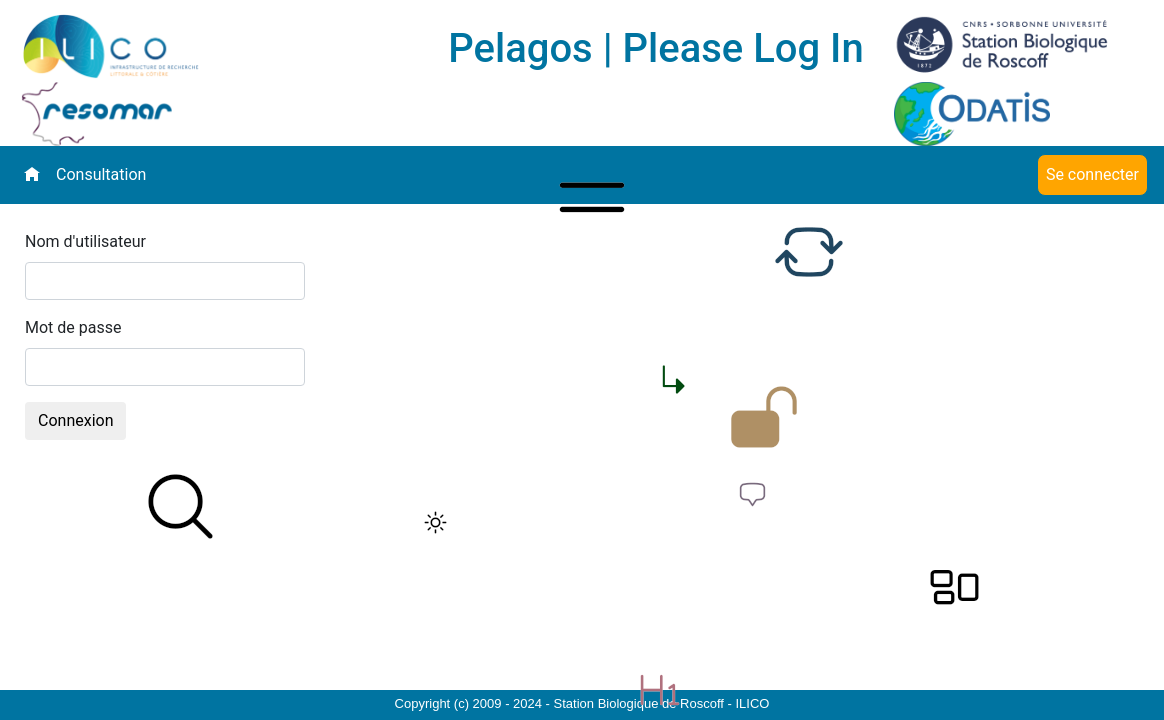 The width and height of the screenshot is (1164, 720). What do you see at coordinates (752, 494) in the screenshot?
I see `open chat or messaging` at bounding box center [752, 494].